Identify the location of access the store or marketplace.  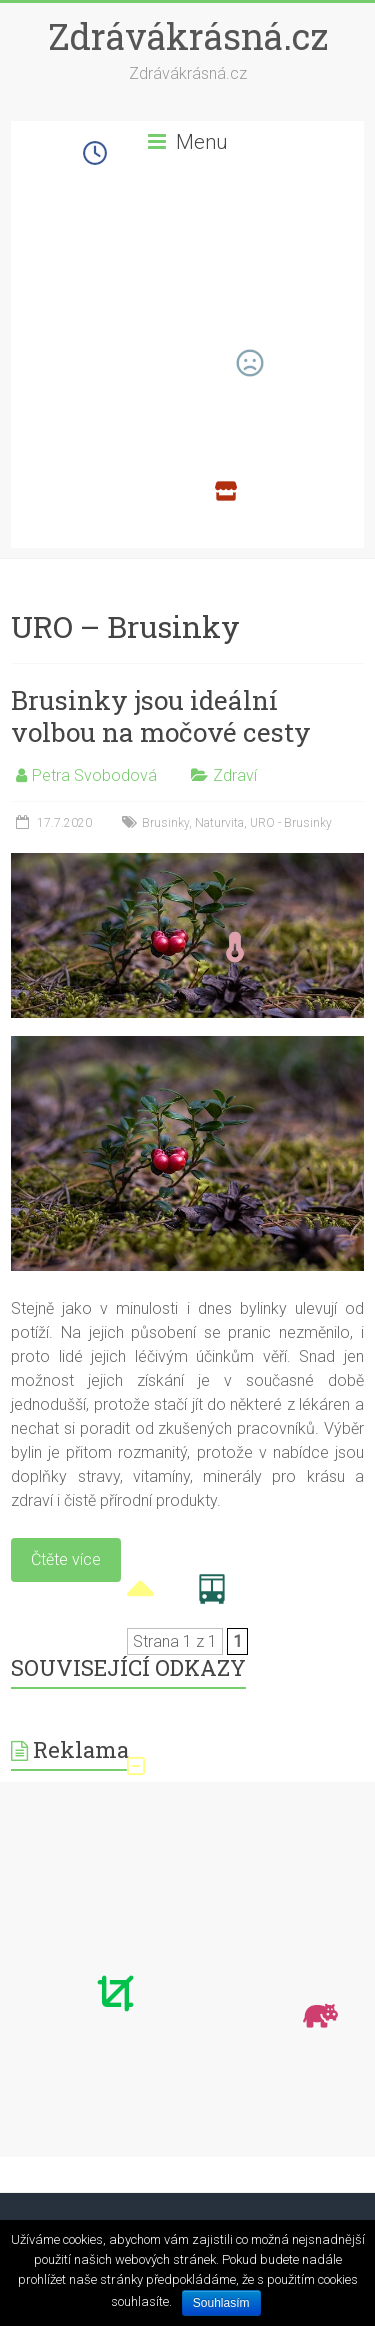
(226, 491).